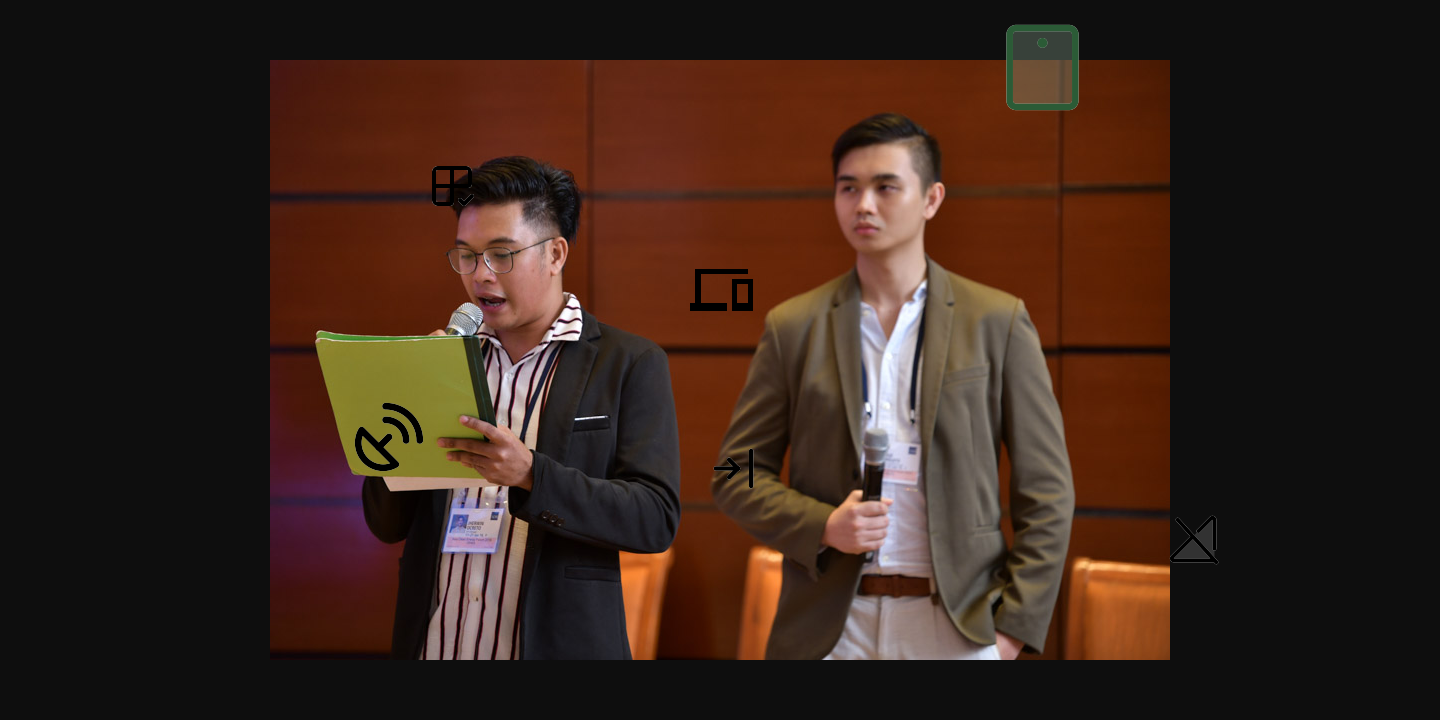 The image size is (1440, 720). Describe the element at coordinates (1042, 67) in the screenshot. I see `tablet device with front-facing camera` at that location.